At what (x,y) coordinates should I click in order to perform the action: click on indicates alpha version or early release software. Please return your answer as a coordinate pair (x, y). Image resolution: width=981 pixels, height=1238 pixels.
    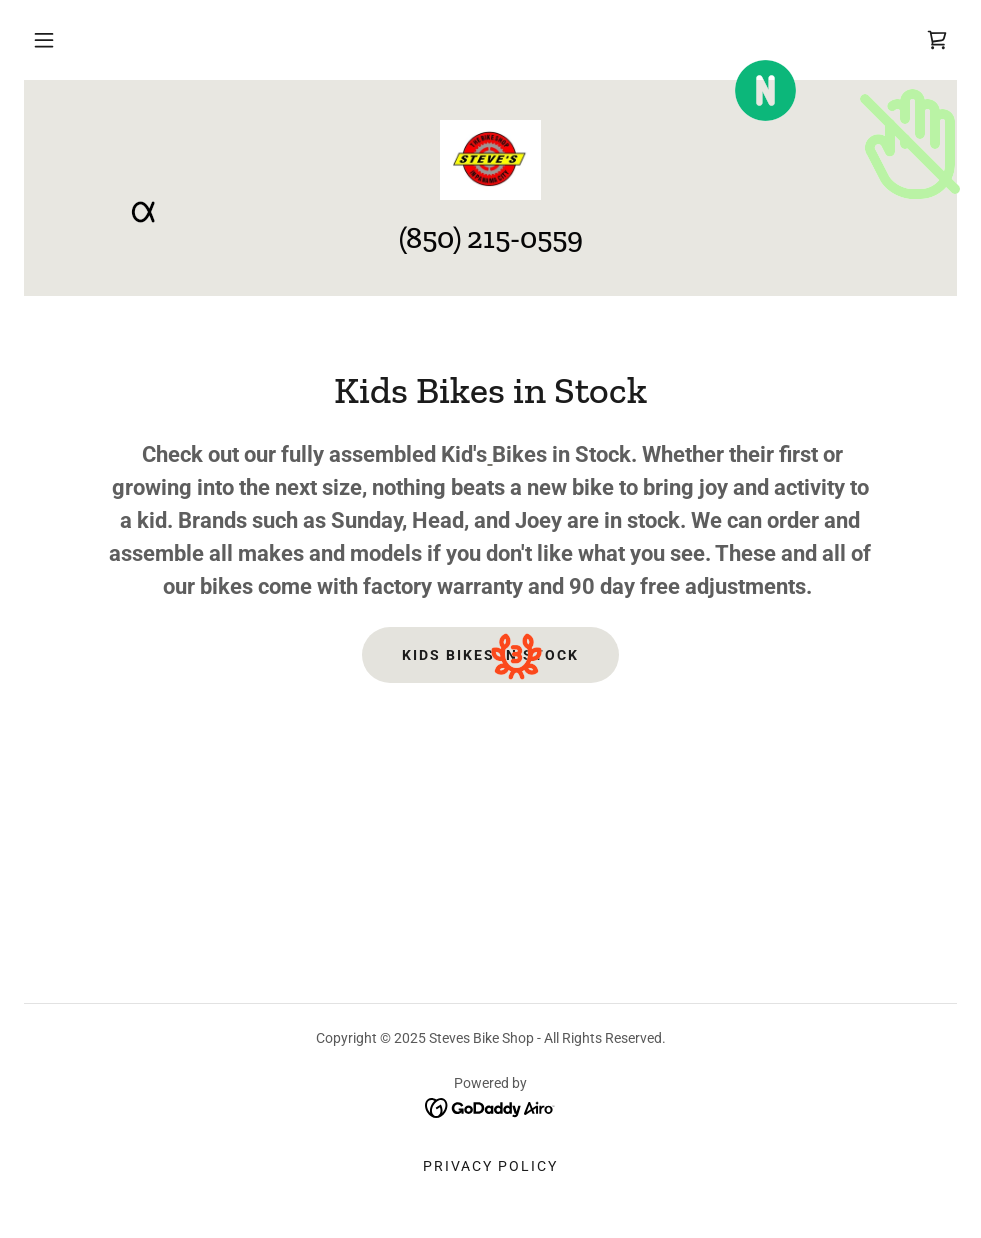
    Looking at the image, I should click on (144, 212).